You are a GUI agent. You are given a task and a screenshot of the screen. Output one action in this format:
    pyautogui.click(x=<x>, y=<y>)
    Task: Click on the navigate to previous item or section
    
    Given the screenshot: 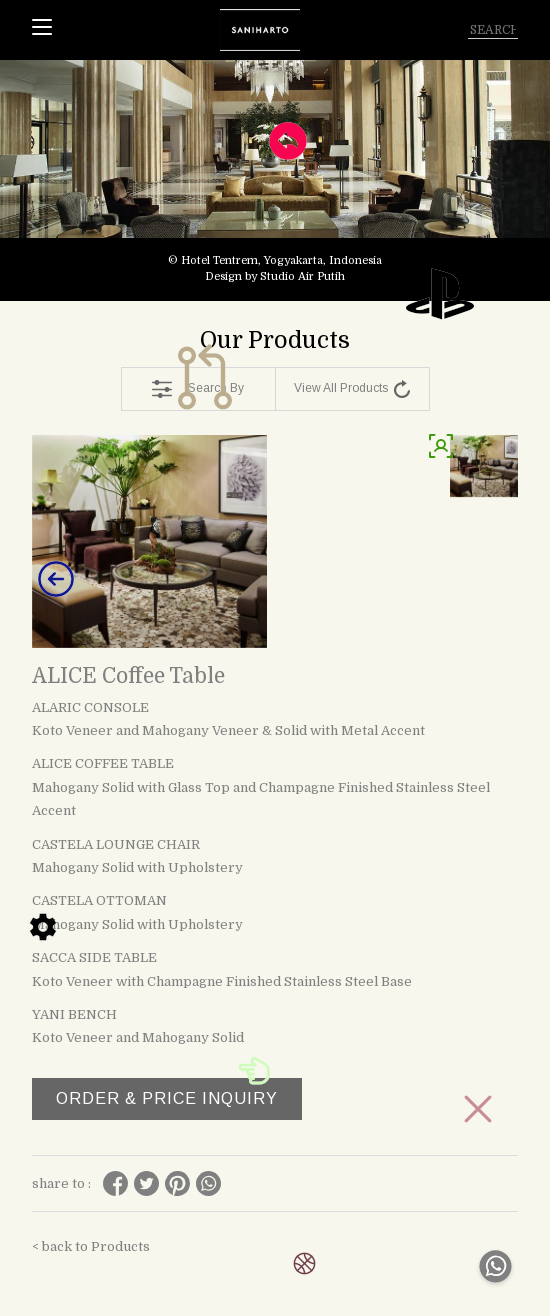 What is the action you would take?
    pyautogui.click(x=255, y=1071)
    